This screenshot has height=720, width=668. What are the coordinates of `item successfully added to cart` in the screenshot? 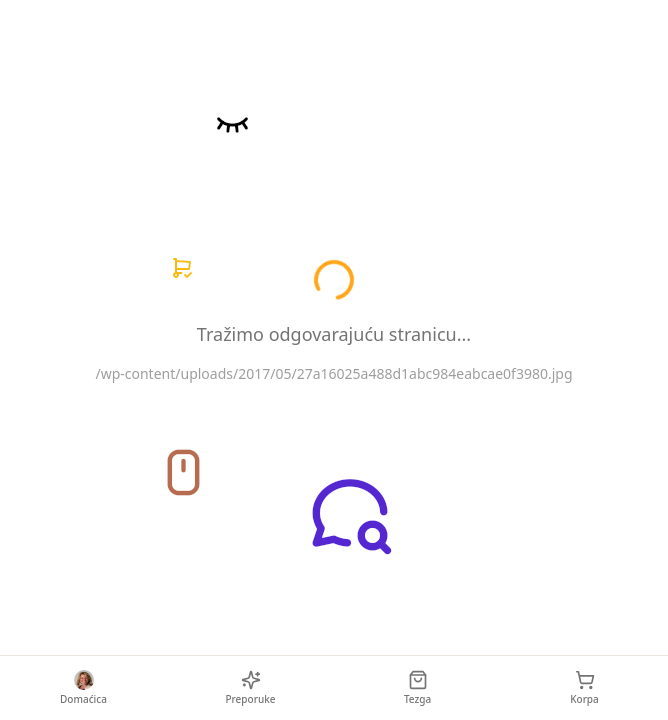 It's located at (182, 268).